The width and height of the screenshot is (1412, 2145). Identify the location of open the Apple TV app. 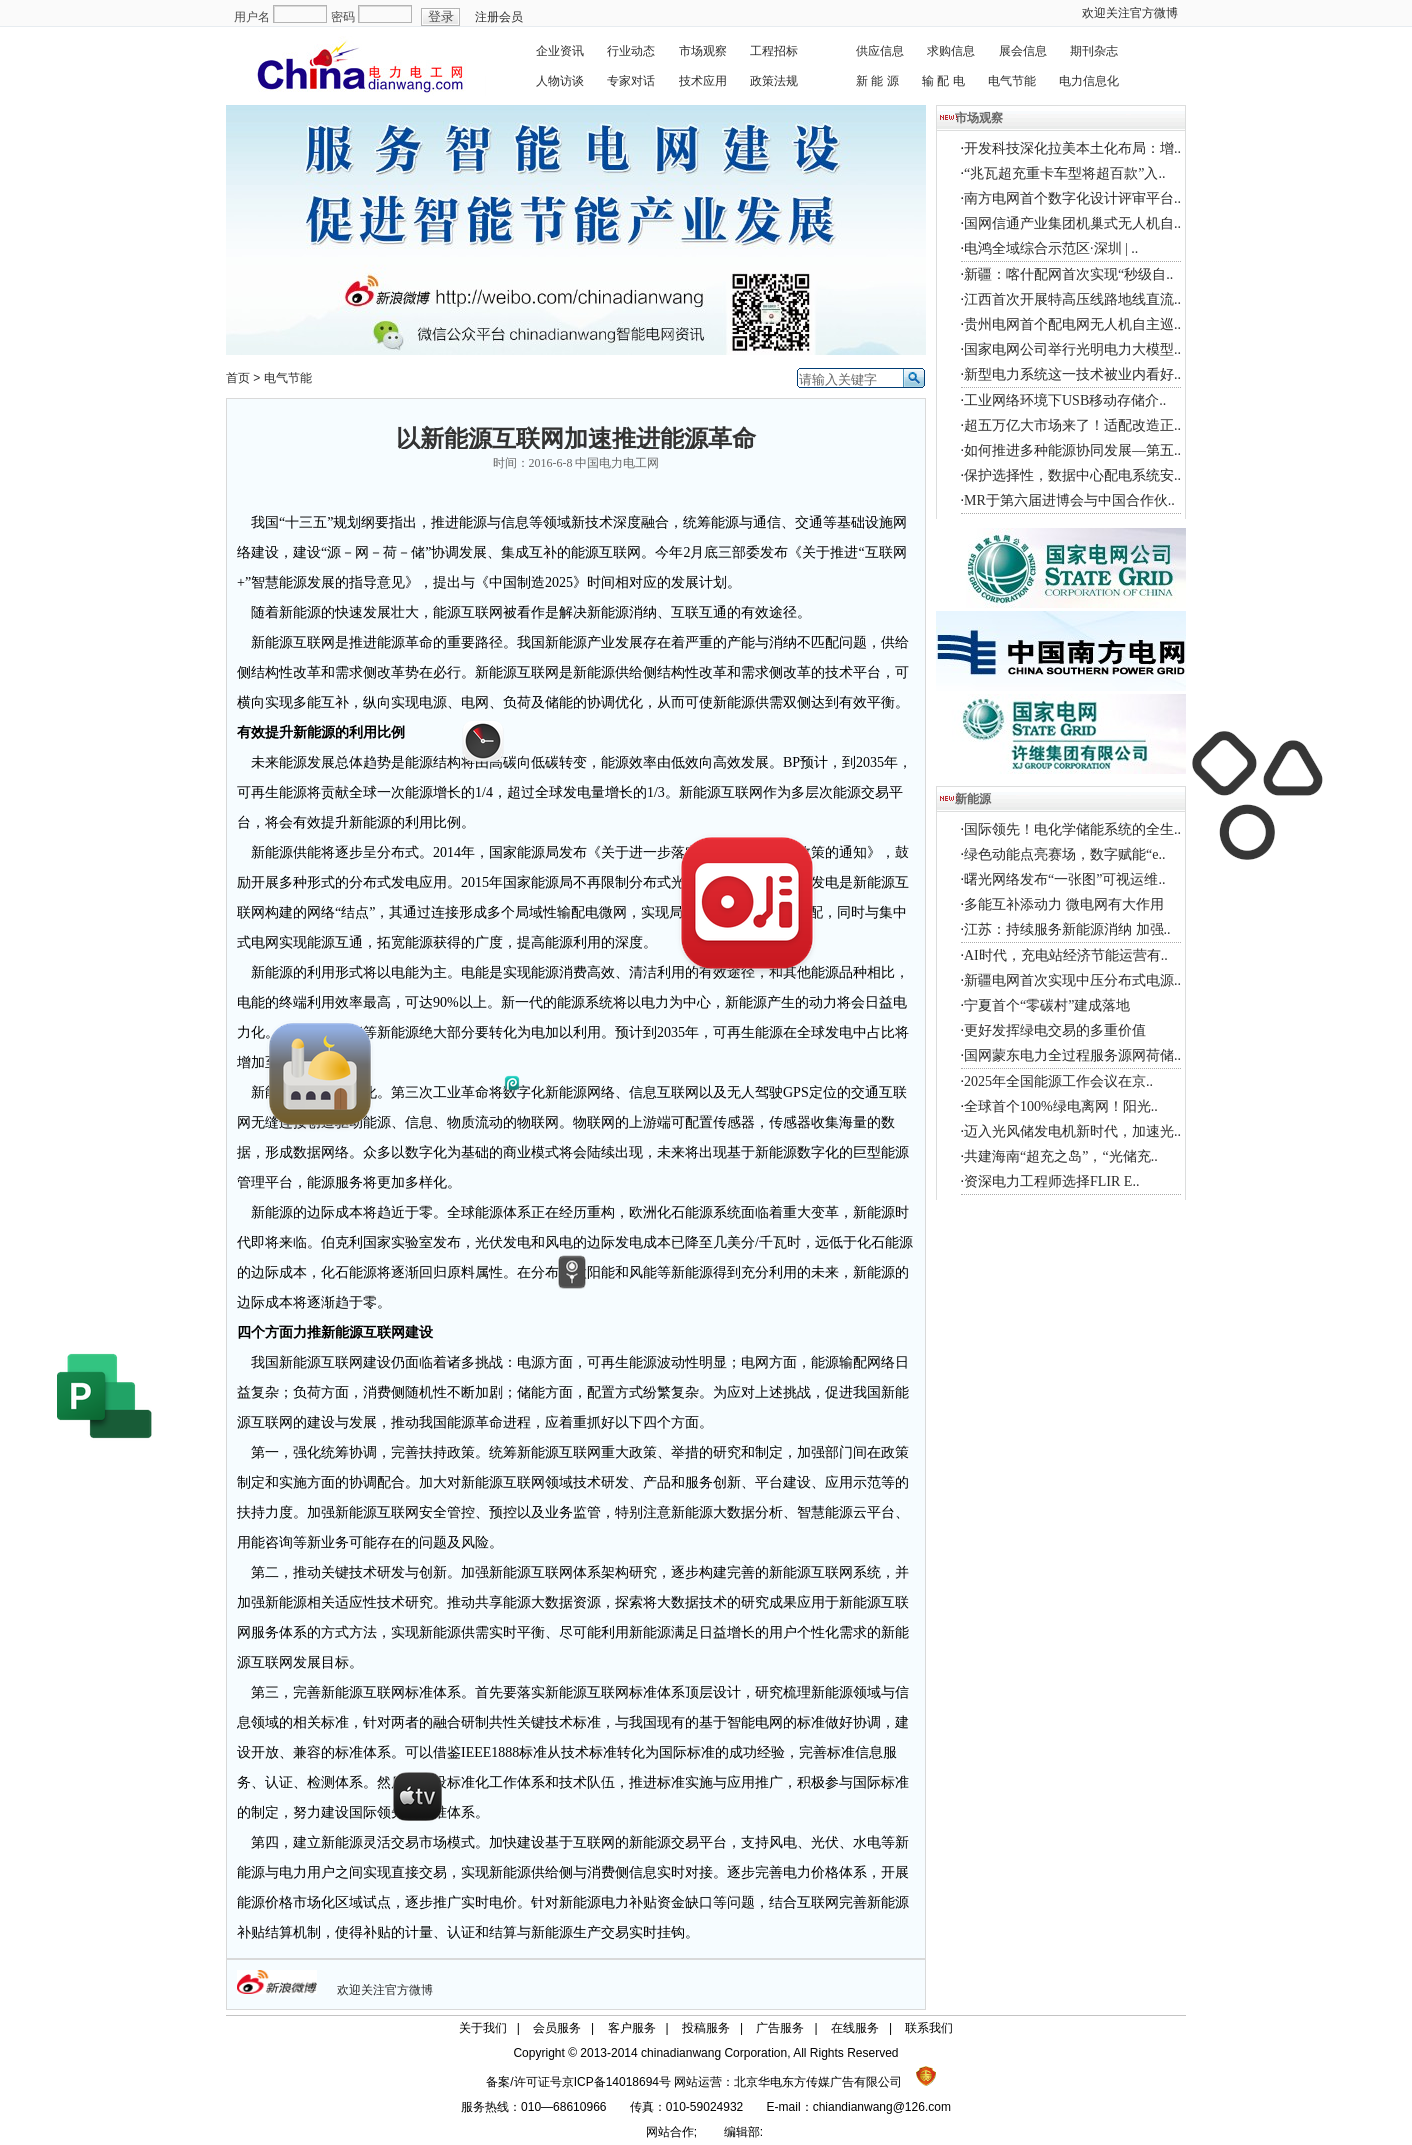
(417, 1796).